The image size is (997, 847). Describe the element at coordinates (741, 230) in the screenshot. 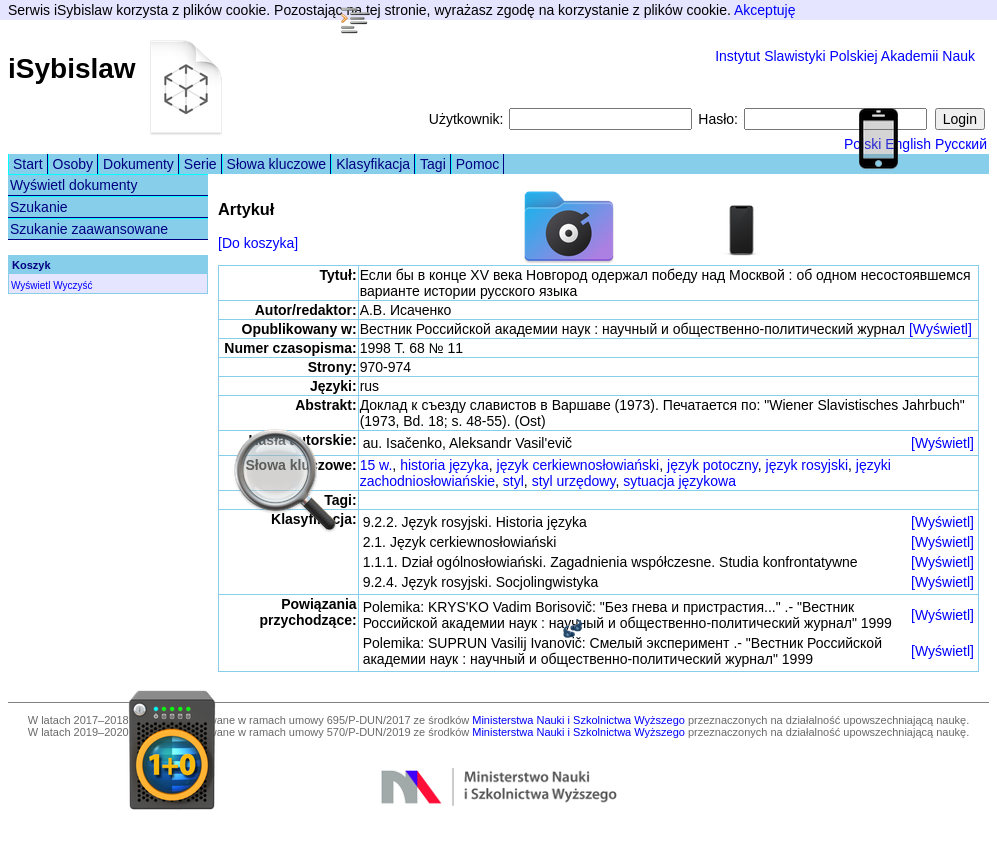

I see `connected iPhone device` at that location.